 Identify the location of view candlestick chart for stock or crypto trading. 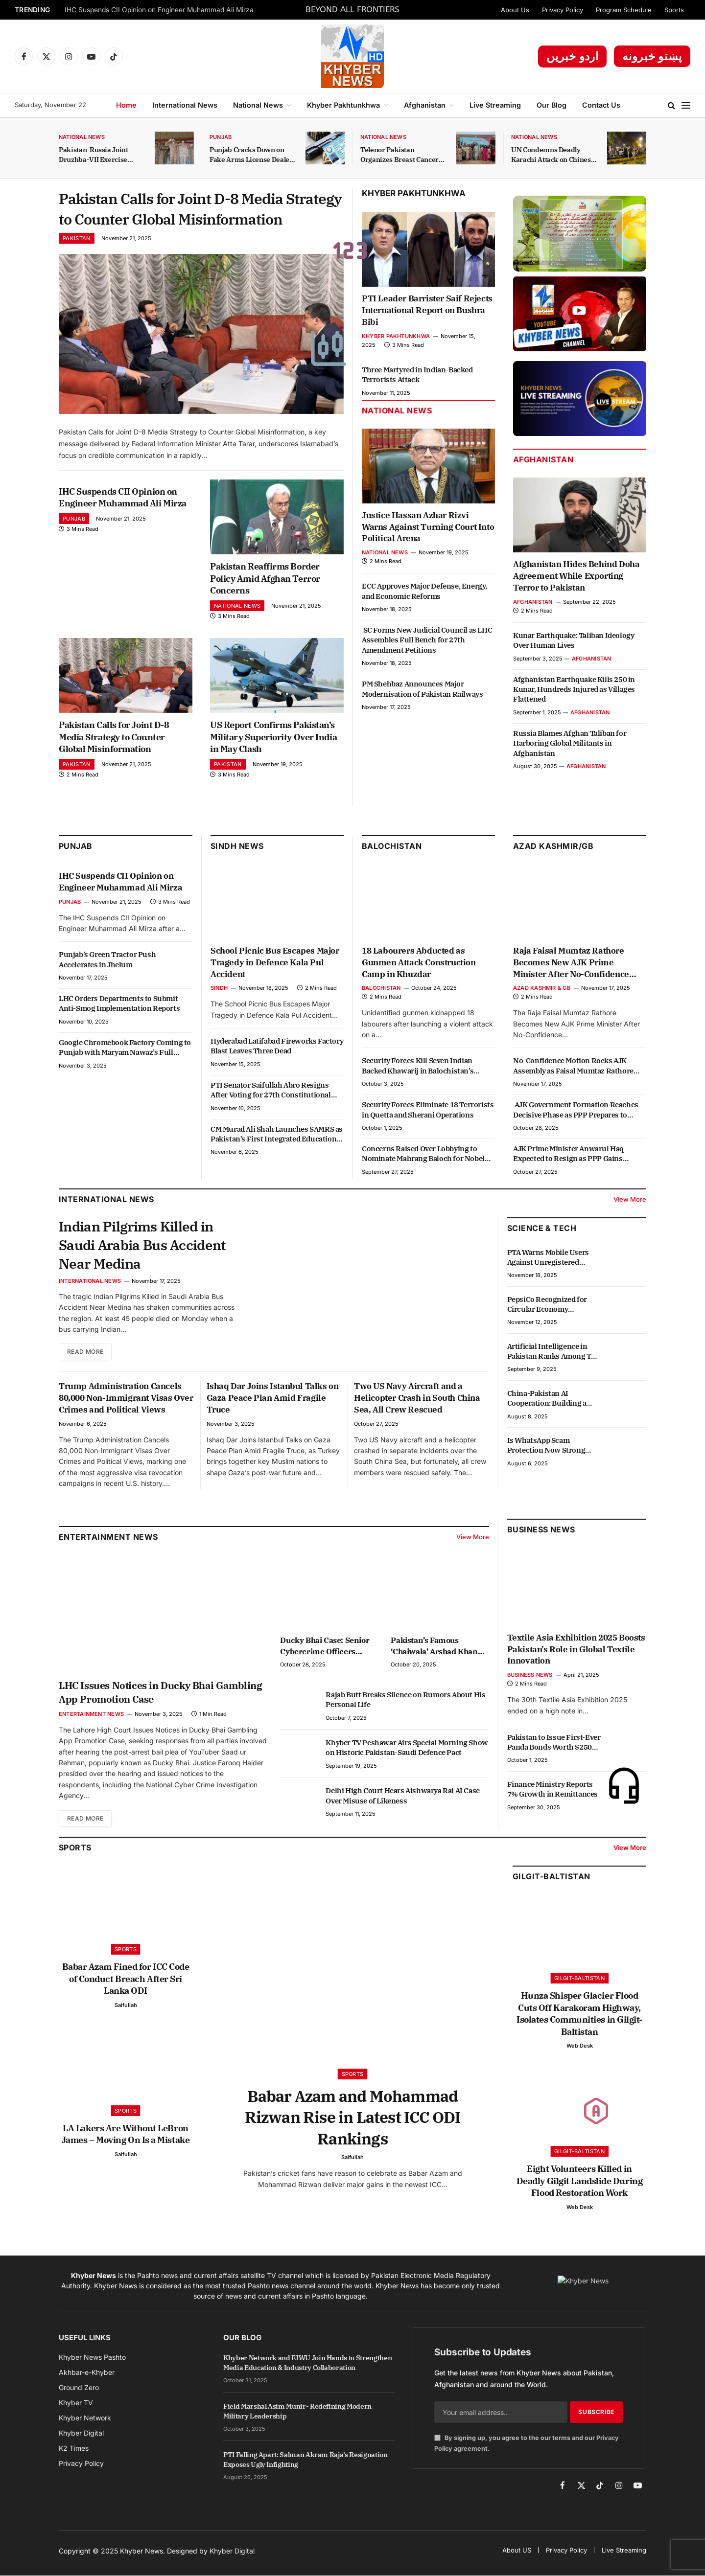
(329, 348).